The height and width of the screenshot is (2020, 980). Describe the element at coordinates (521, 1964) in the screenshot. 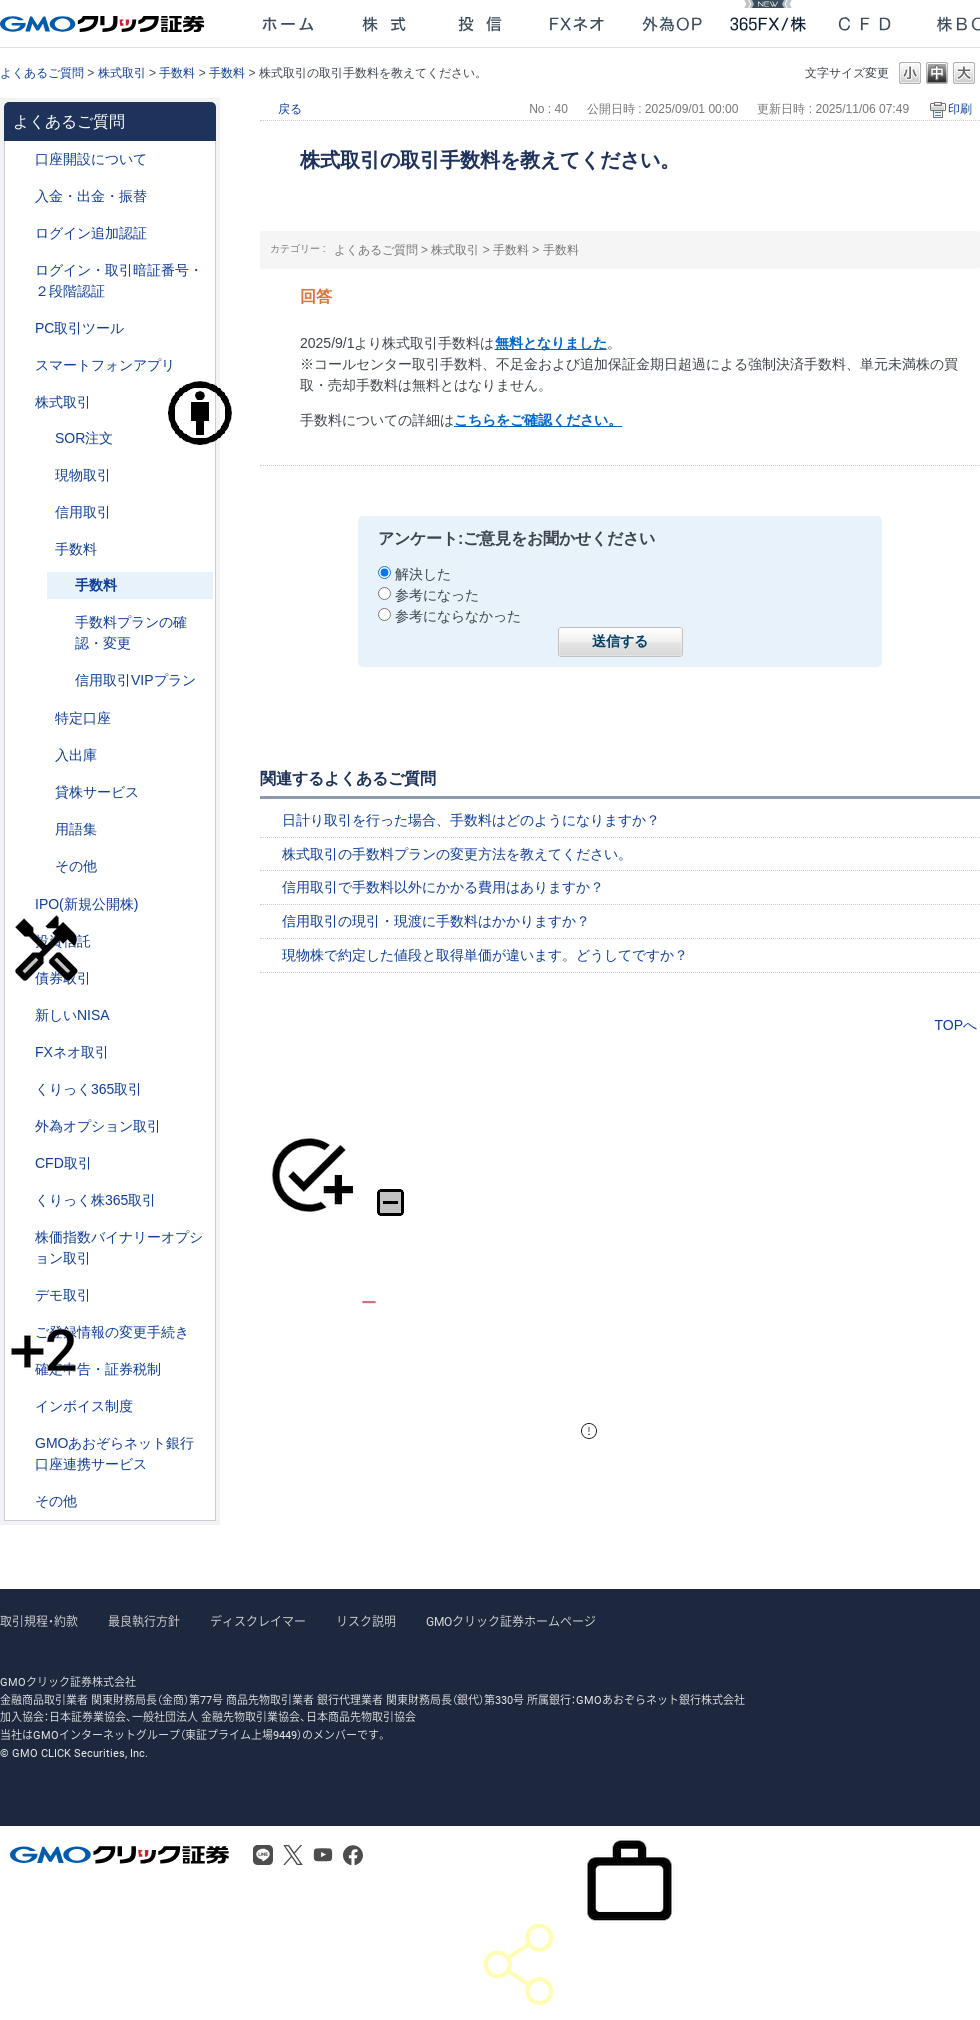

I see `share content with others` at that location.